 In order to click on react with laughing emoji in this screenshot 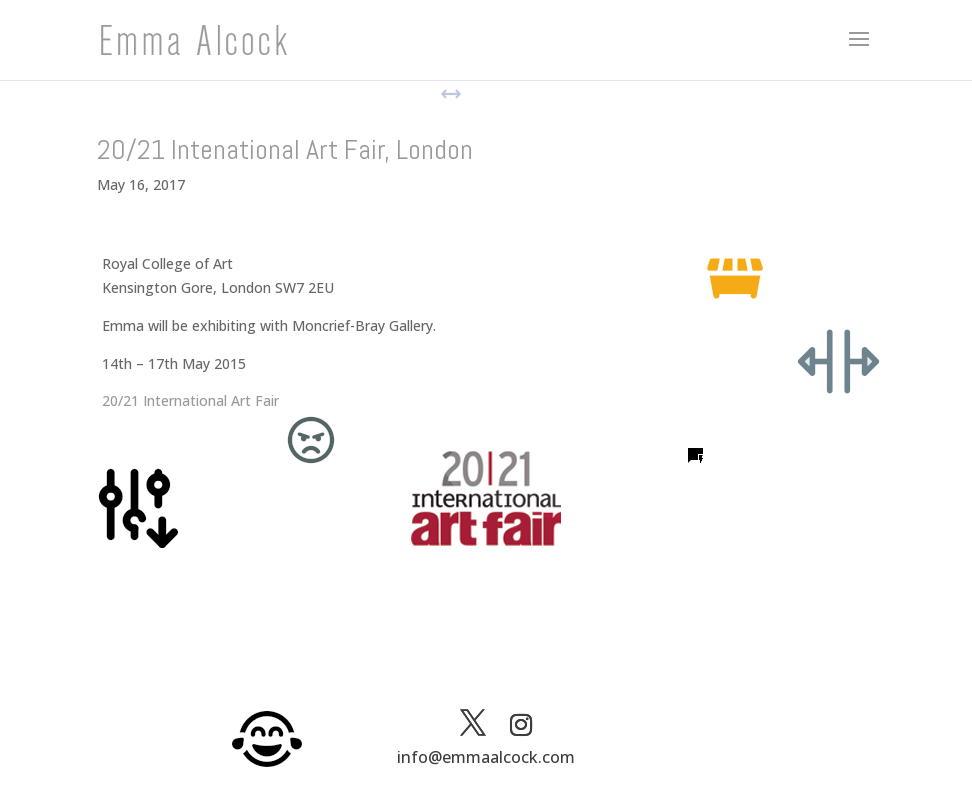, I will do `click(267, 739)`.